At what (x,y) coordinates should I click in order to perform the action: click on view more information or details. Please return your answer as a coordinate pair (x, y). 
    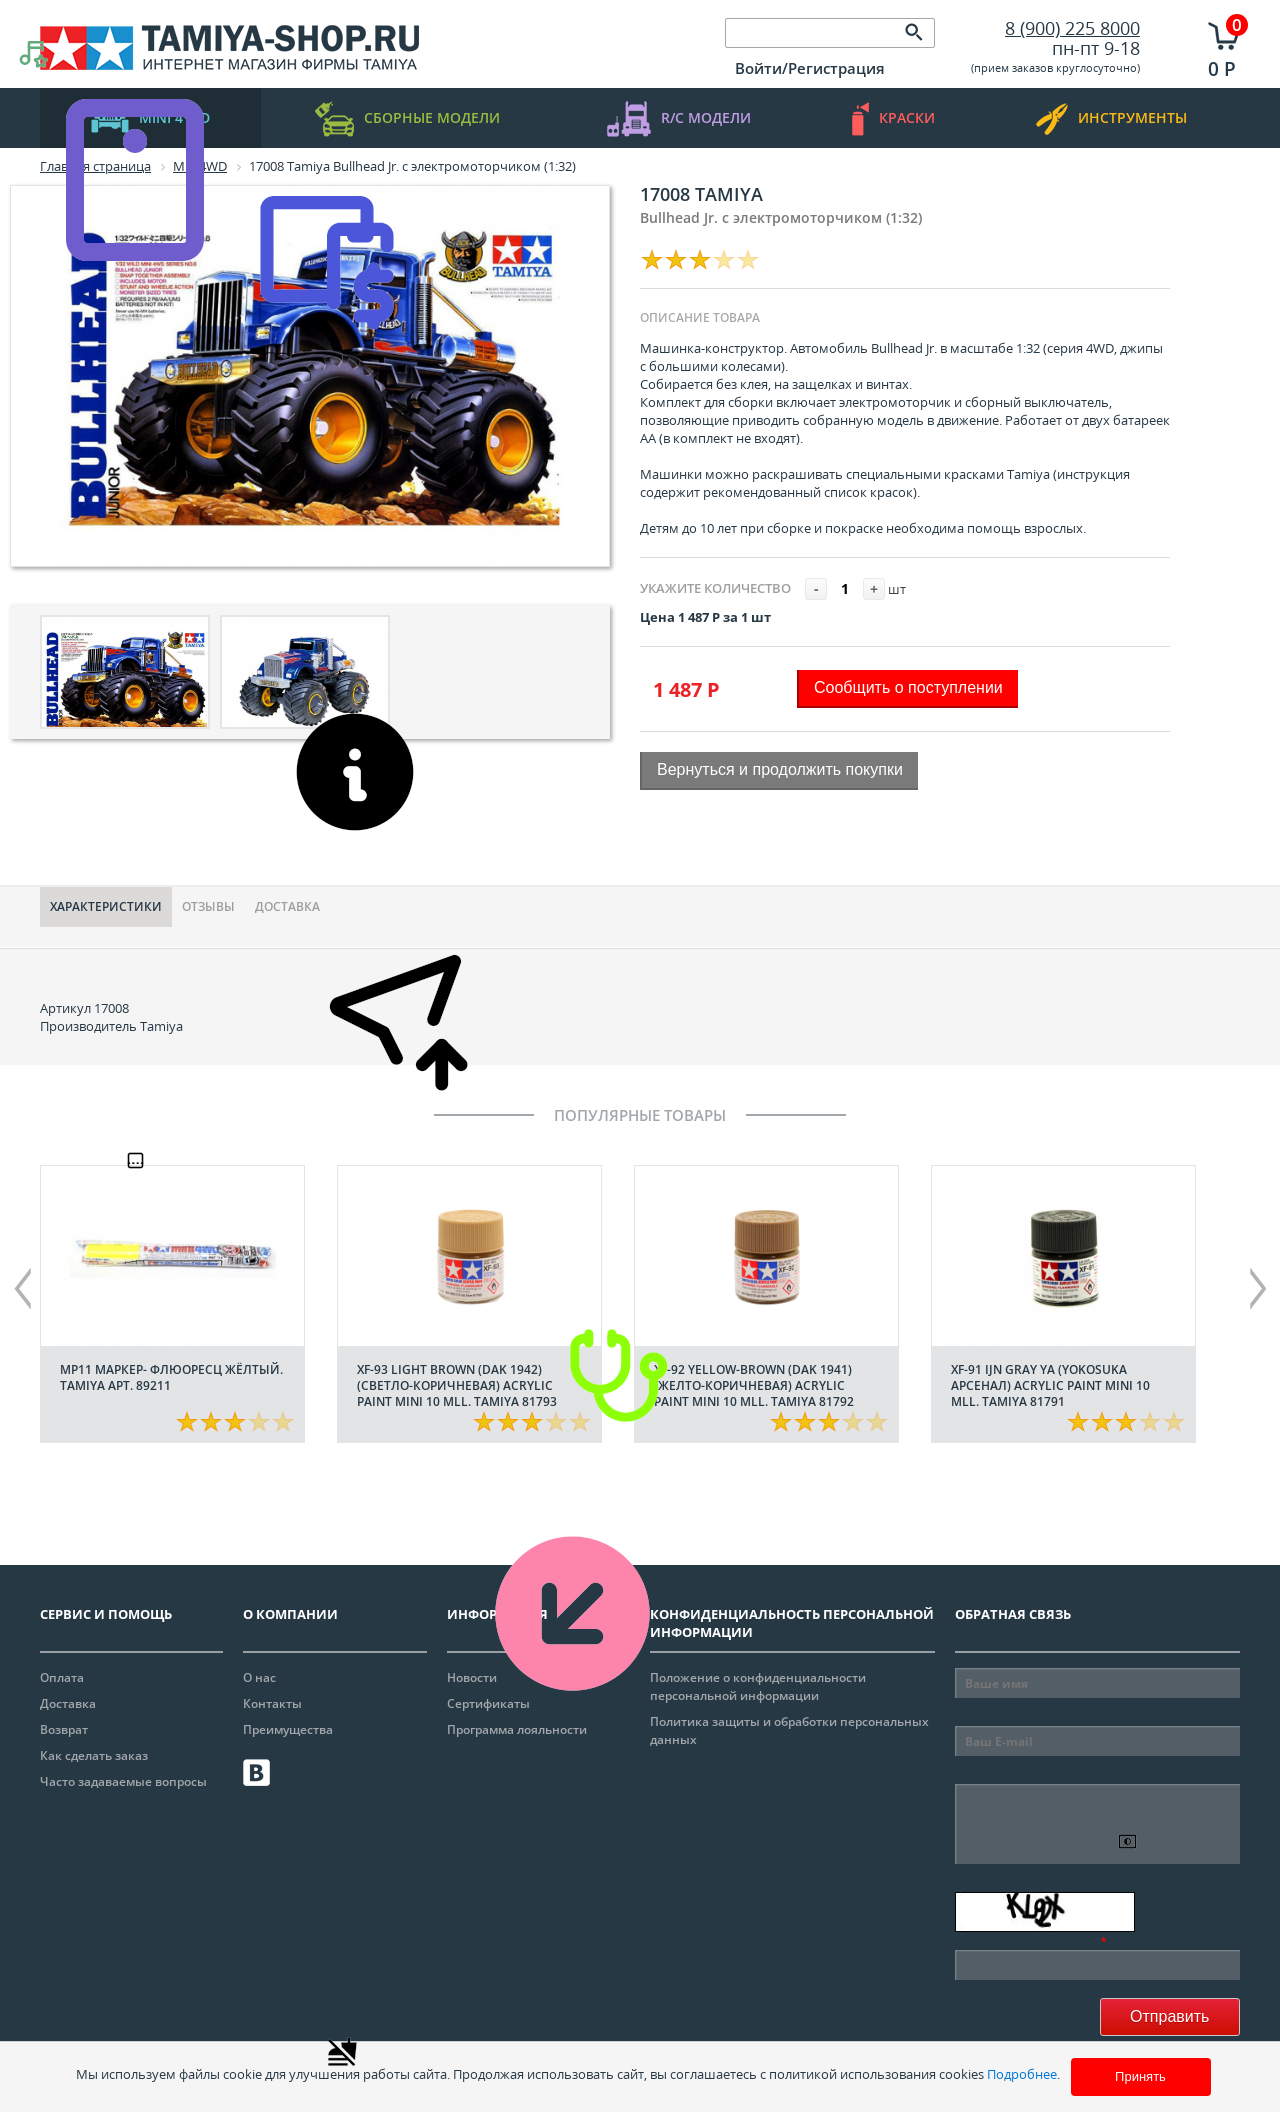
    Looking at the image, I should click on (355, 772).